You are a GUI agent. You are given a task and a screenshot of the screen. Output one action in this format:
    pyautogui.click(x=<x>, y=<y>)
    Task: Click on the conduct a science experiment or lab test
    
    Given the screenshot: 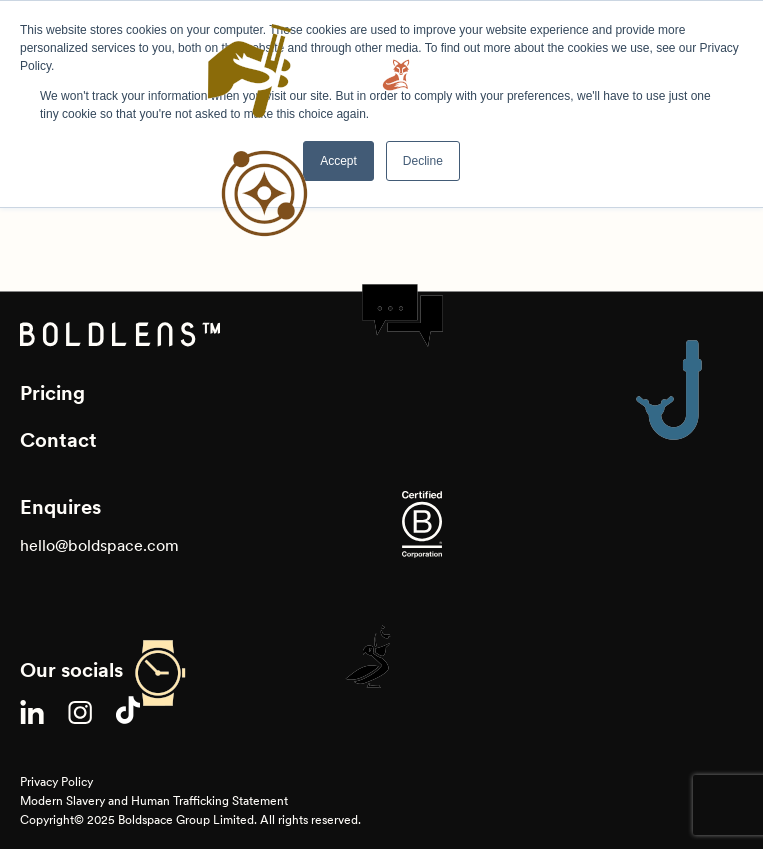 What is the action you would take?
    pyautogui.click(x=253, y=70)
    